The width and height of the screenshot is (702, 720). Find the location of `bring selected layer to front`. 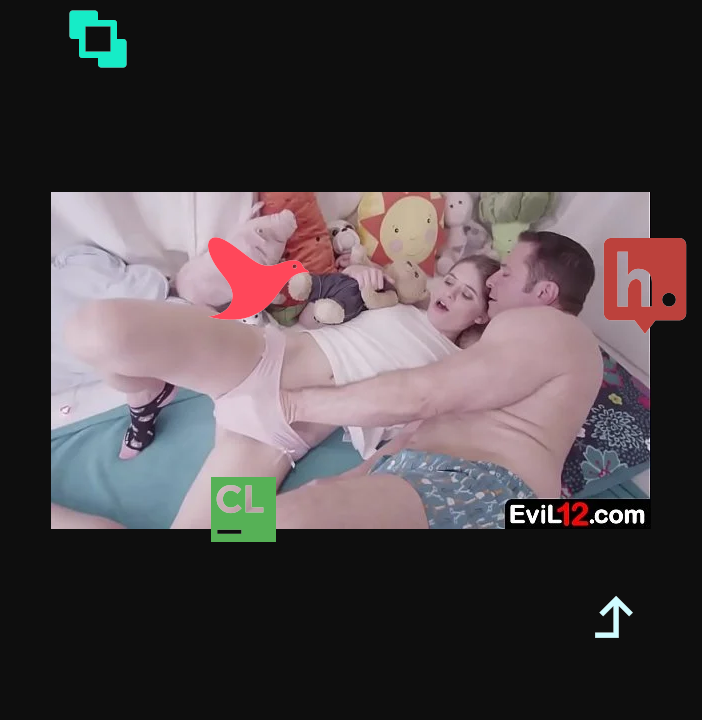

bring selected layer to front is located at coordinates (98, 39).